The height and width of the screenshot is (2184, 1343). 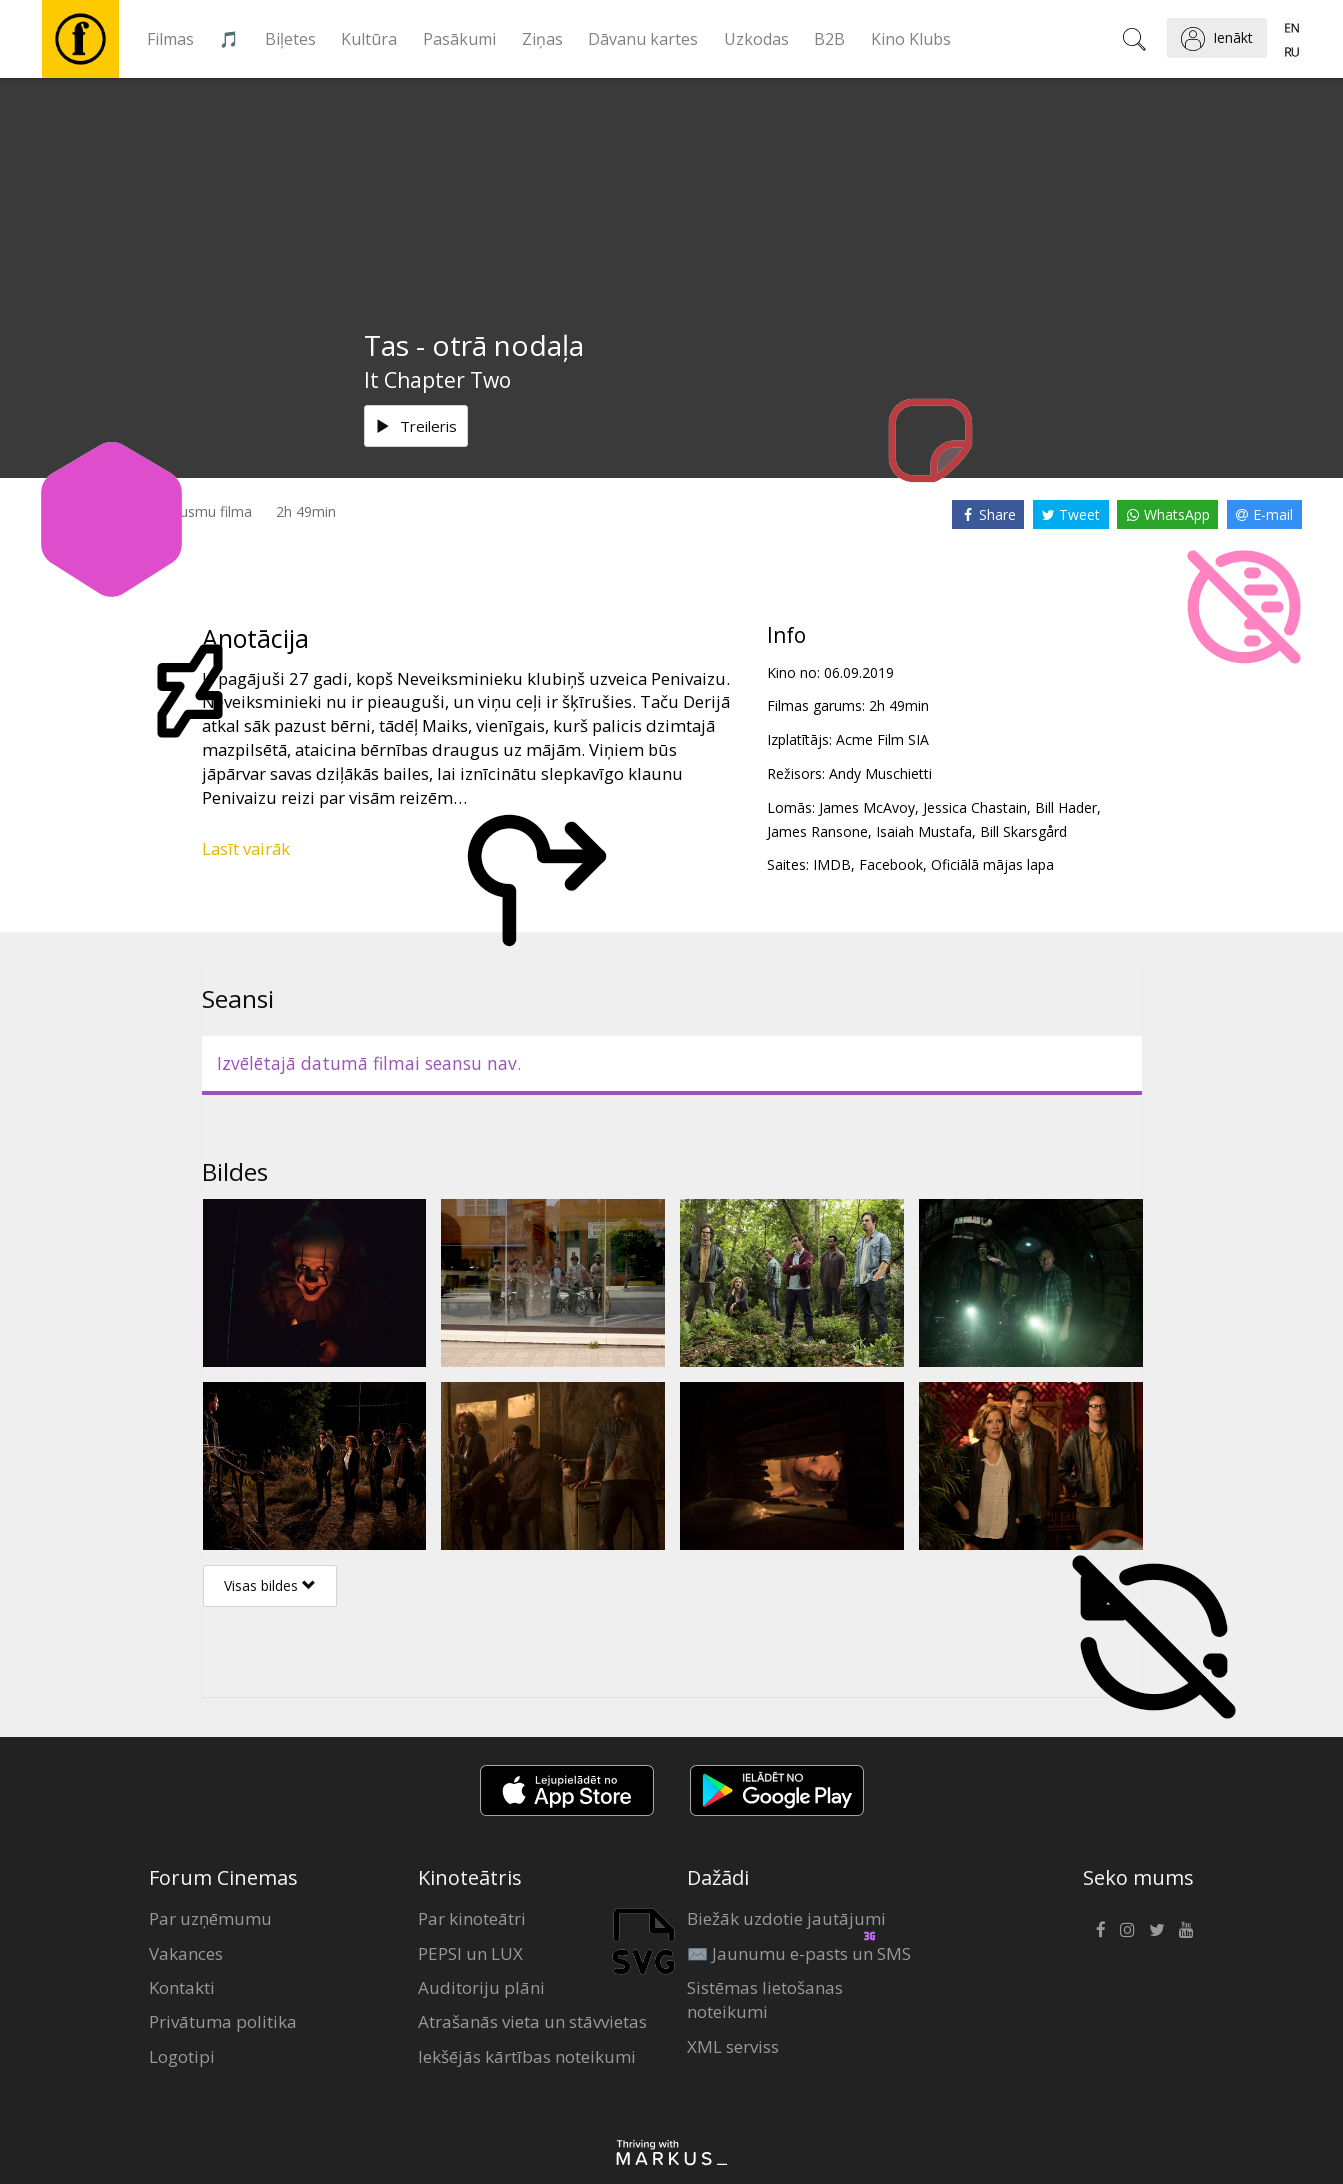 I want to click on take the roundabout exit to the right, so click(x=537, y=877).